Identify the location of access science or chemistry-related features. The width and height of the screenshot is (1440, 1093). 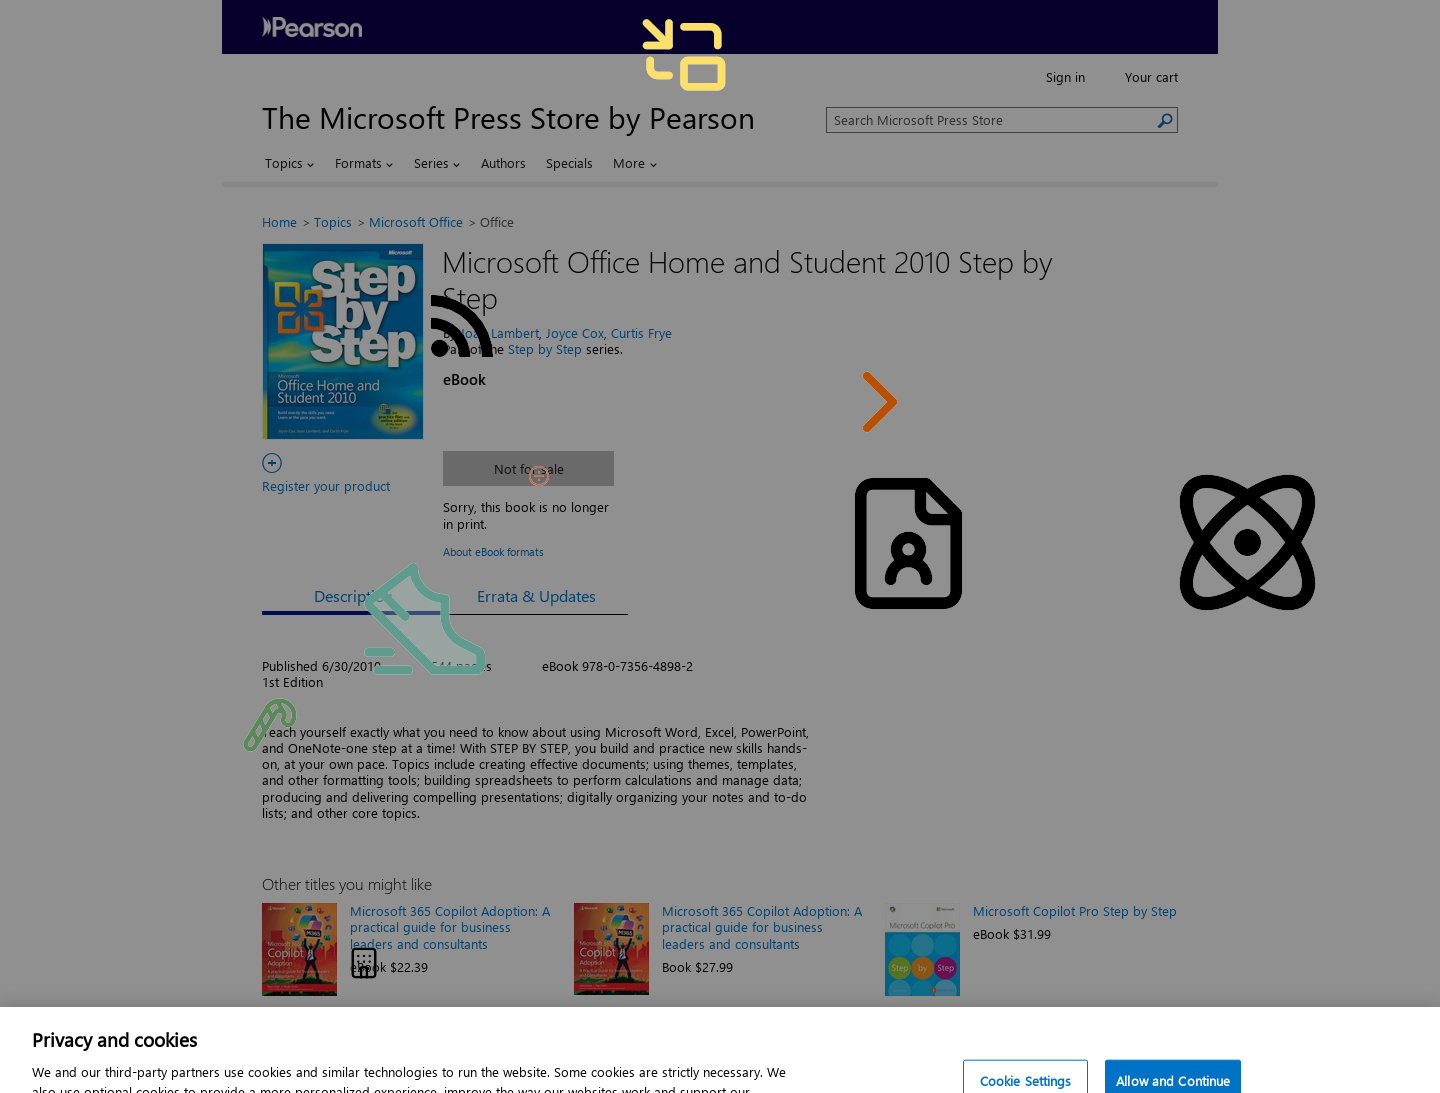
(1247, 542).